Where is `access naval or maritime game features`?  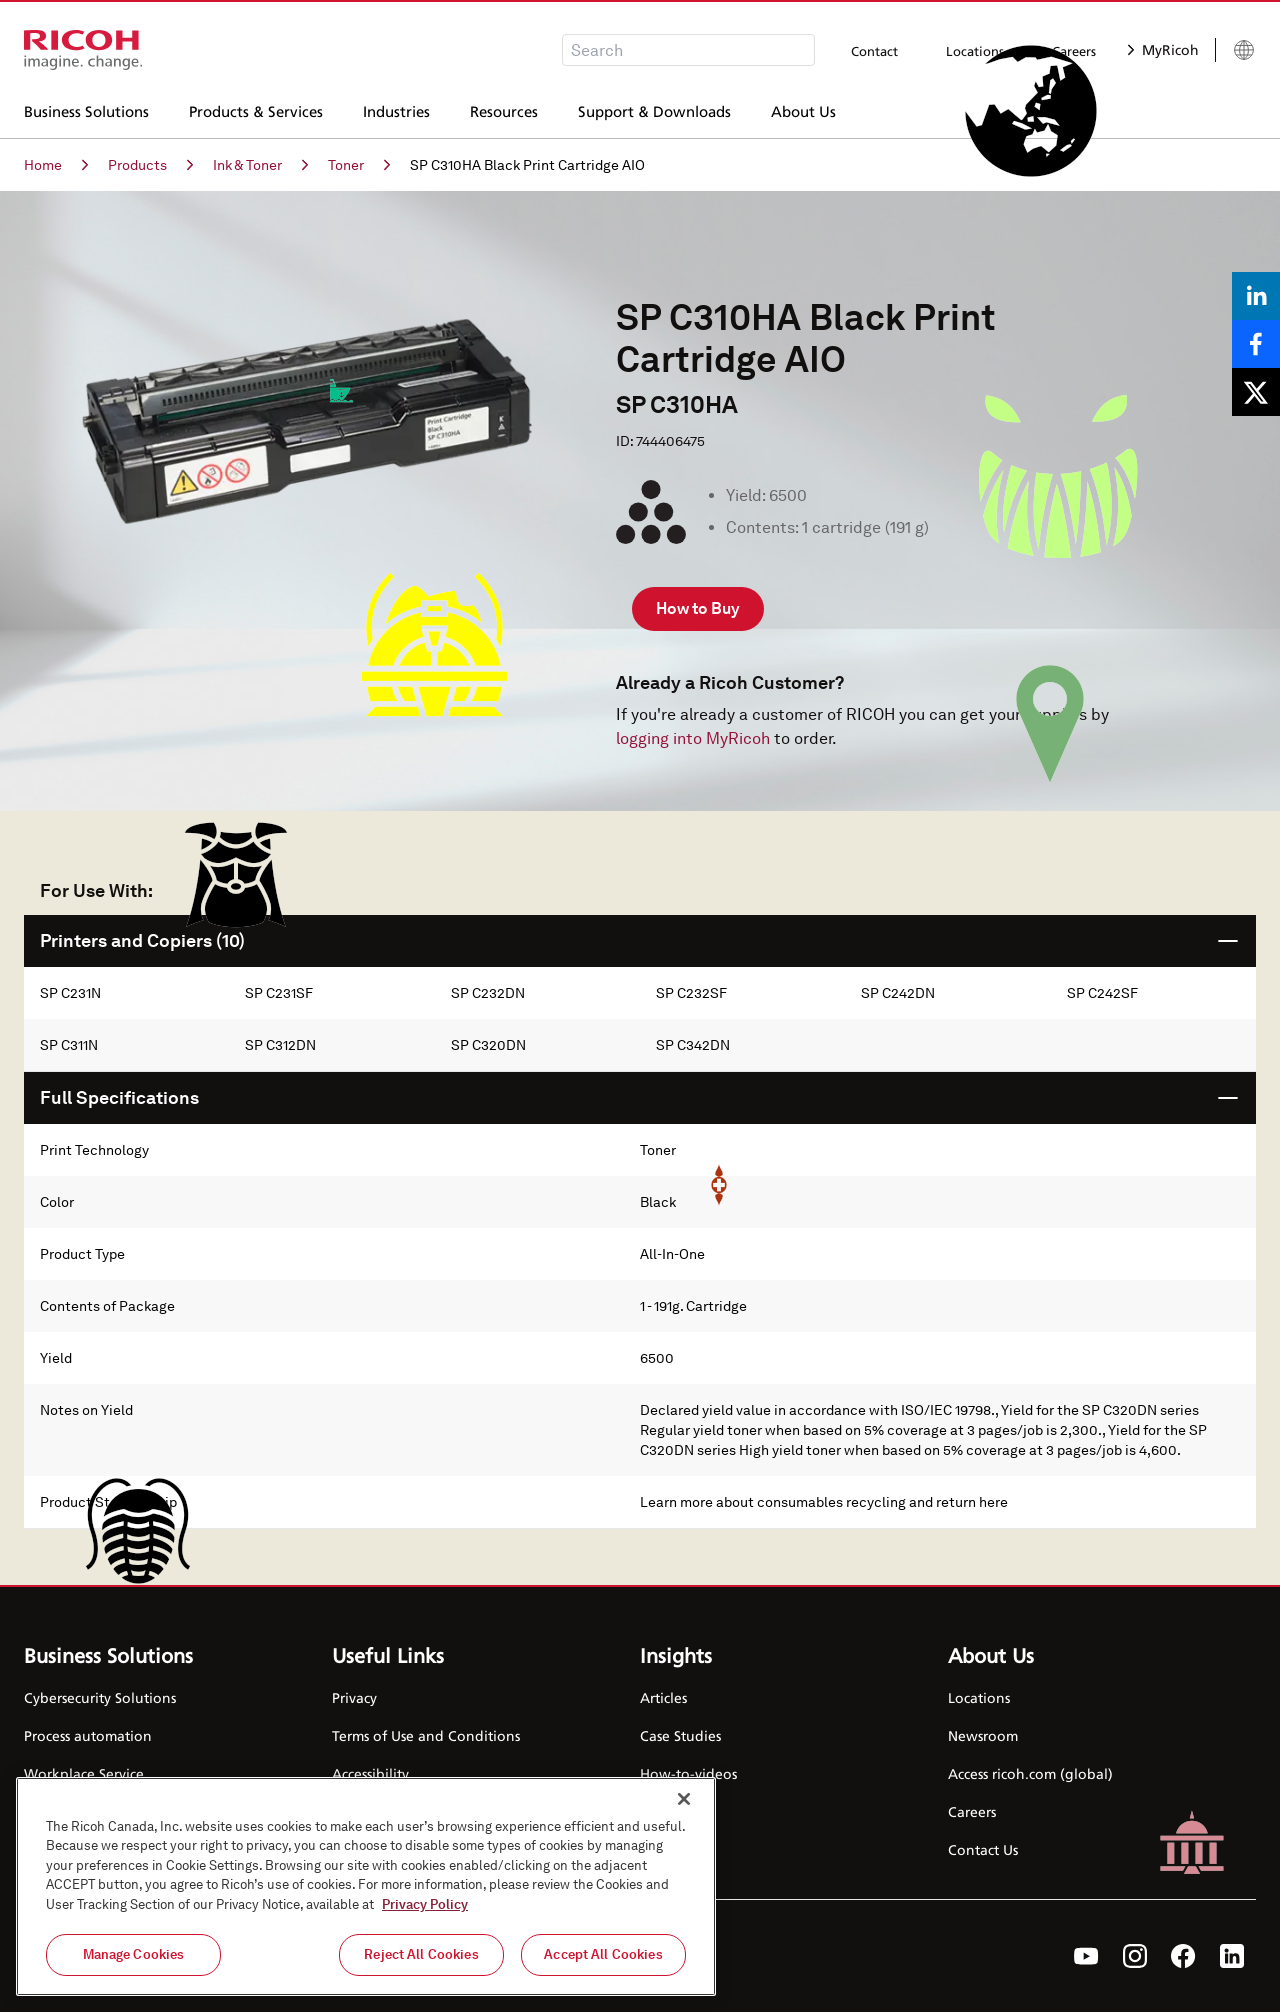 access naval or maritime game features is located at coordinates (341, 390).